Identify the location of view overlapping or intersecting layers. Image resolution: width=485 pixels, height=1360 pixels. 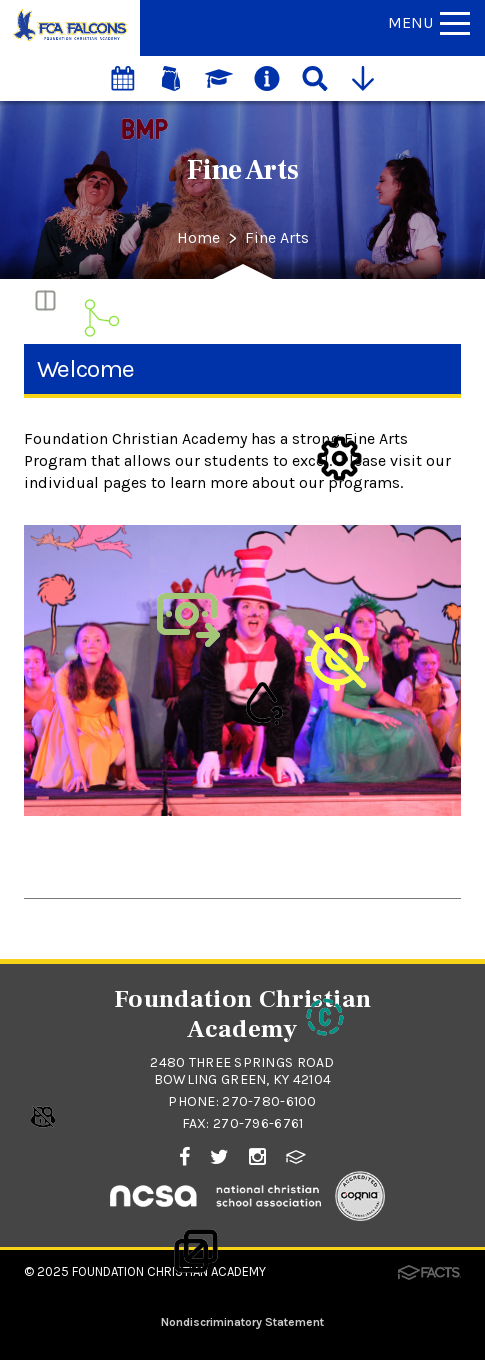
(196, 1251).